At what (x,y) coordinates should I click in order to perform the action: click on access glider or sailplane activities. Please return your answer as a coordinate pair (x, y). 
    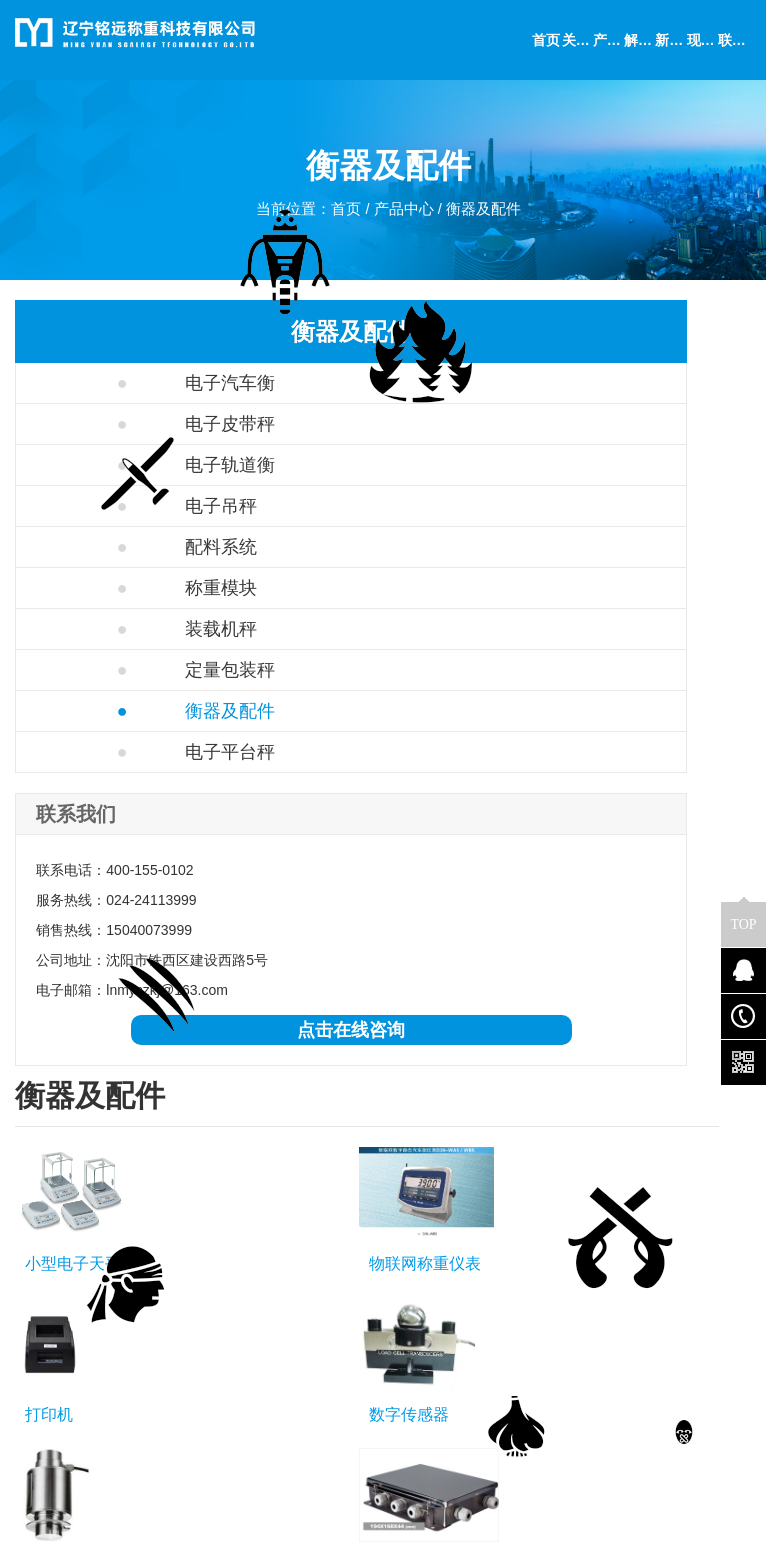
    Looking at the image, I should click on (137, 473).